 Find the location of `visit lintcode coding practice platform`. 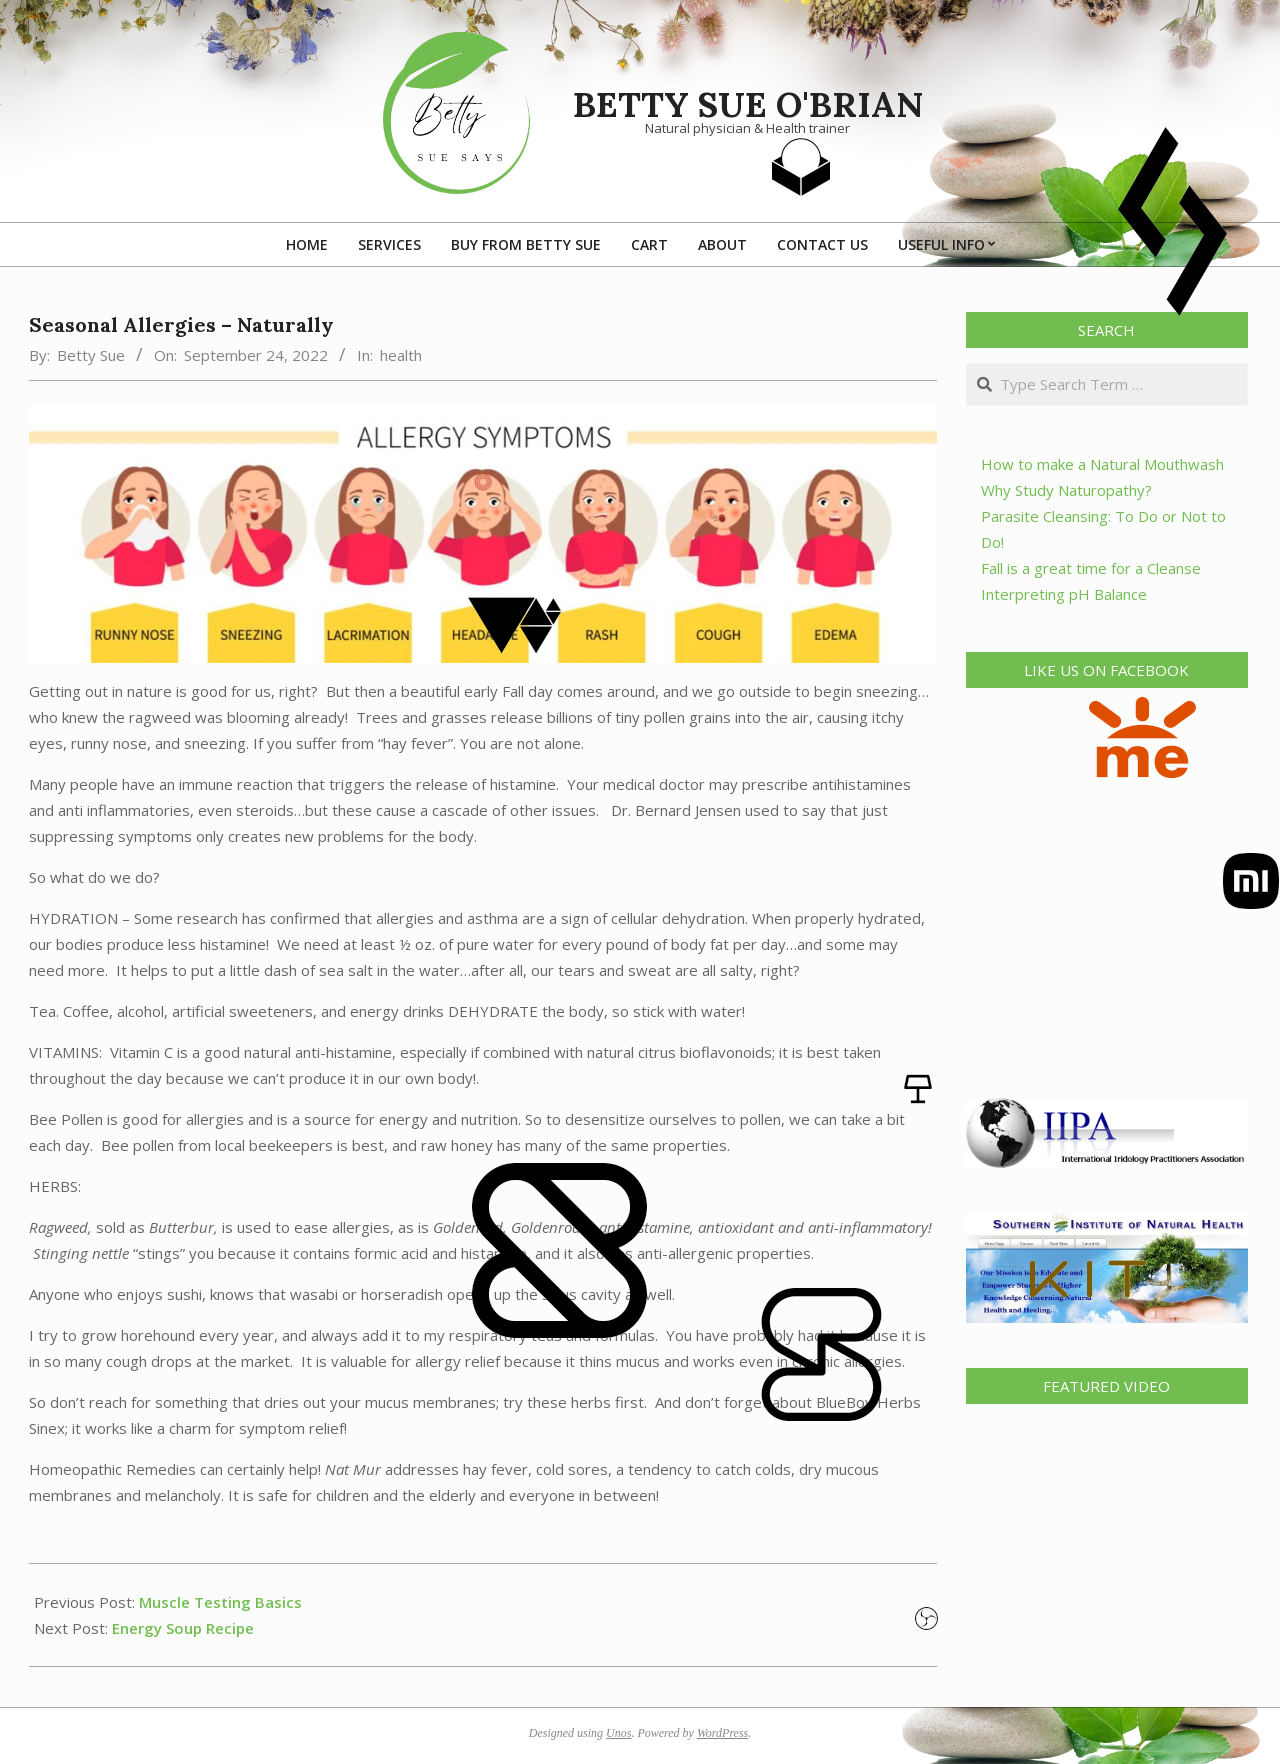

visit lintcode coding practice platform is located at coordinates (1172, 221).